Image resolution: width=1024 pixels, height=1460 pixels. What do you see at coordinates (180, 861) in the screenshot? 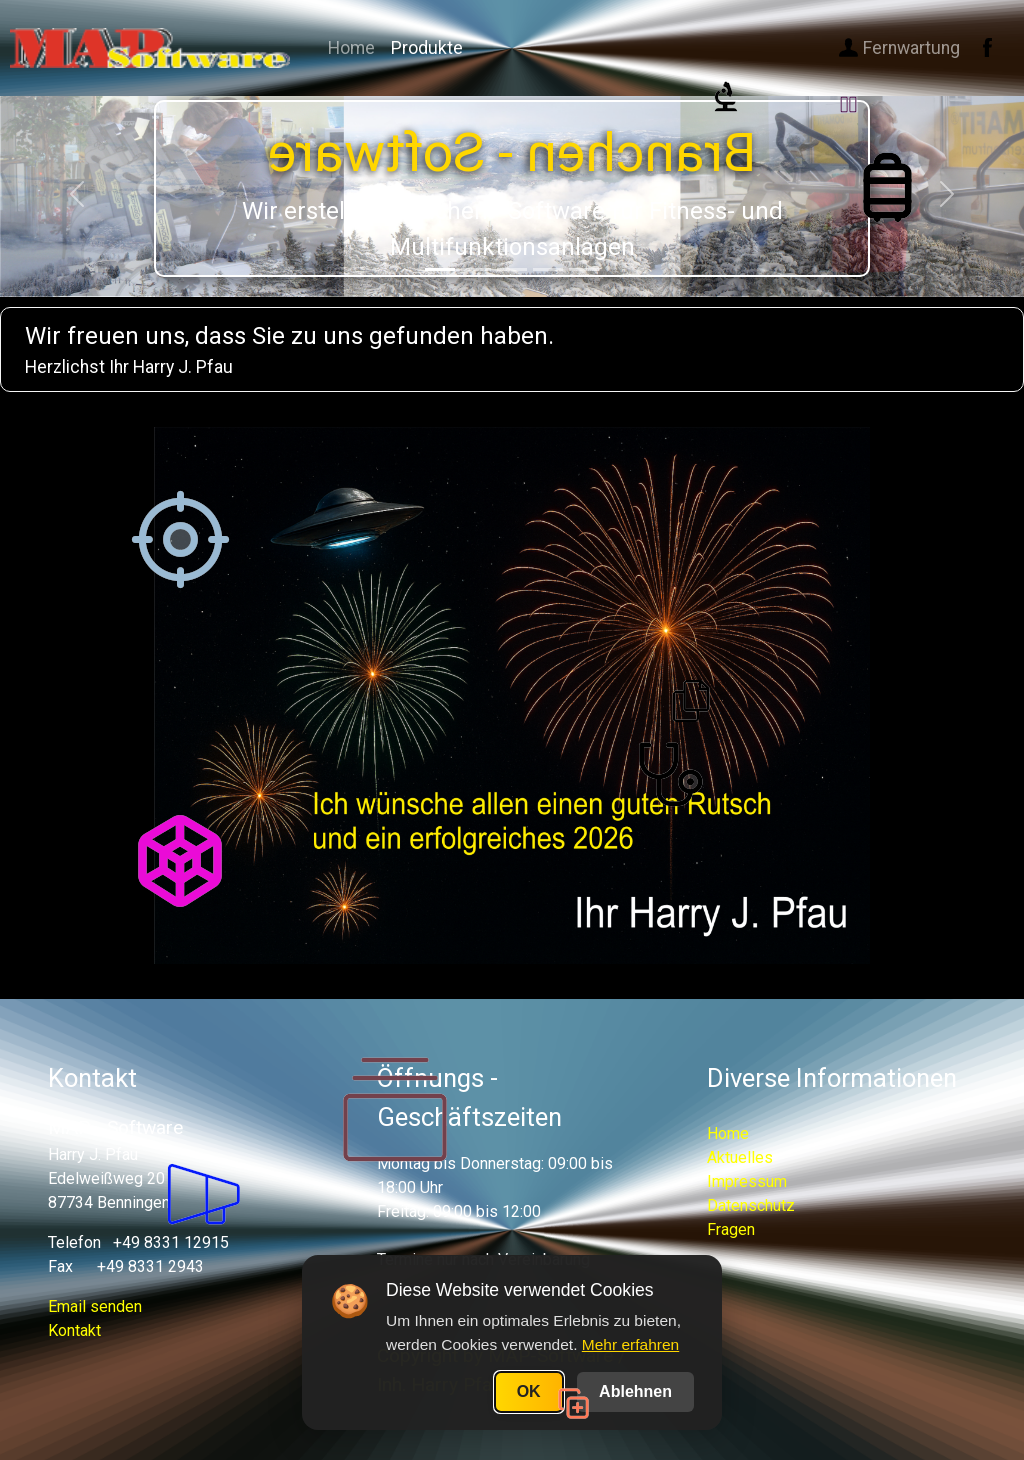
I see `open NetBeans IDE` at bounding box center [180, 861].